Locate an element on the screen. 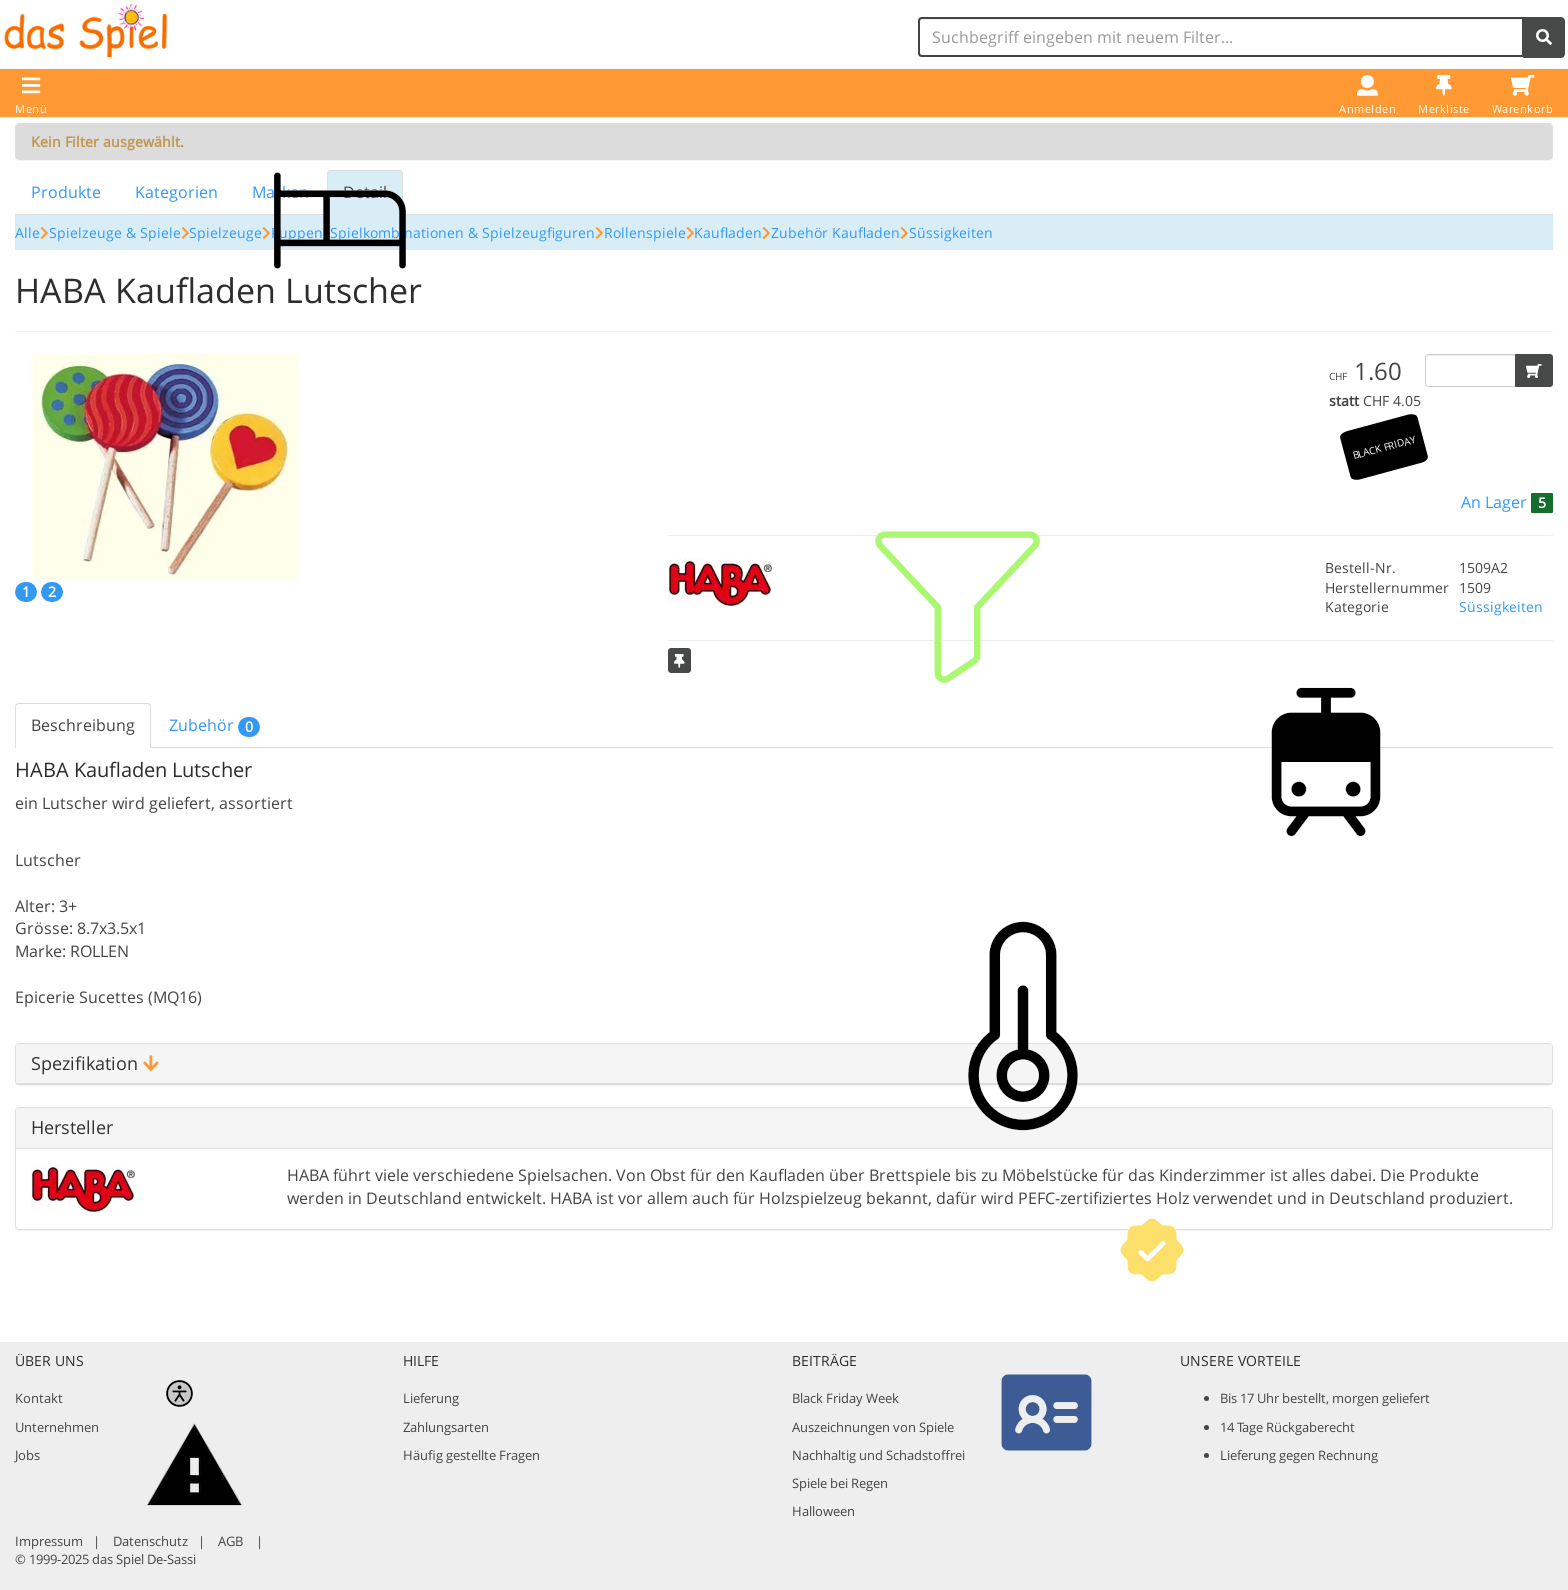  indicates a warning or caution state is located at coordinates (194, 1466).